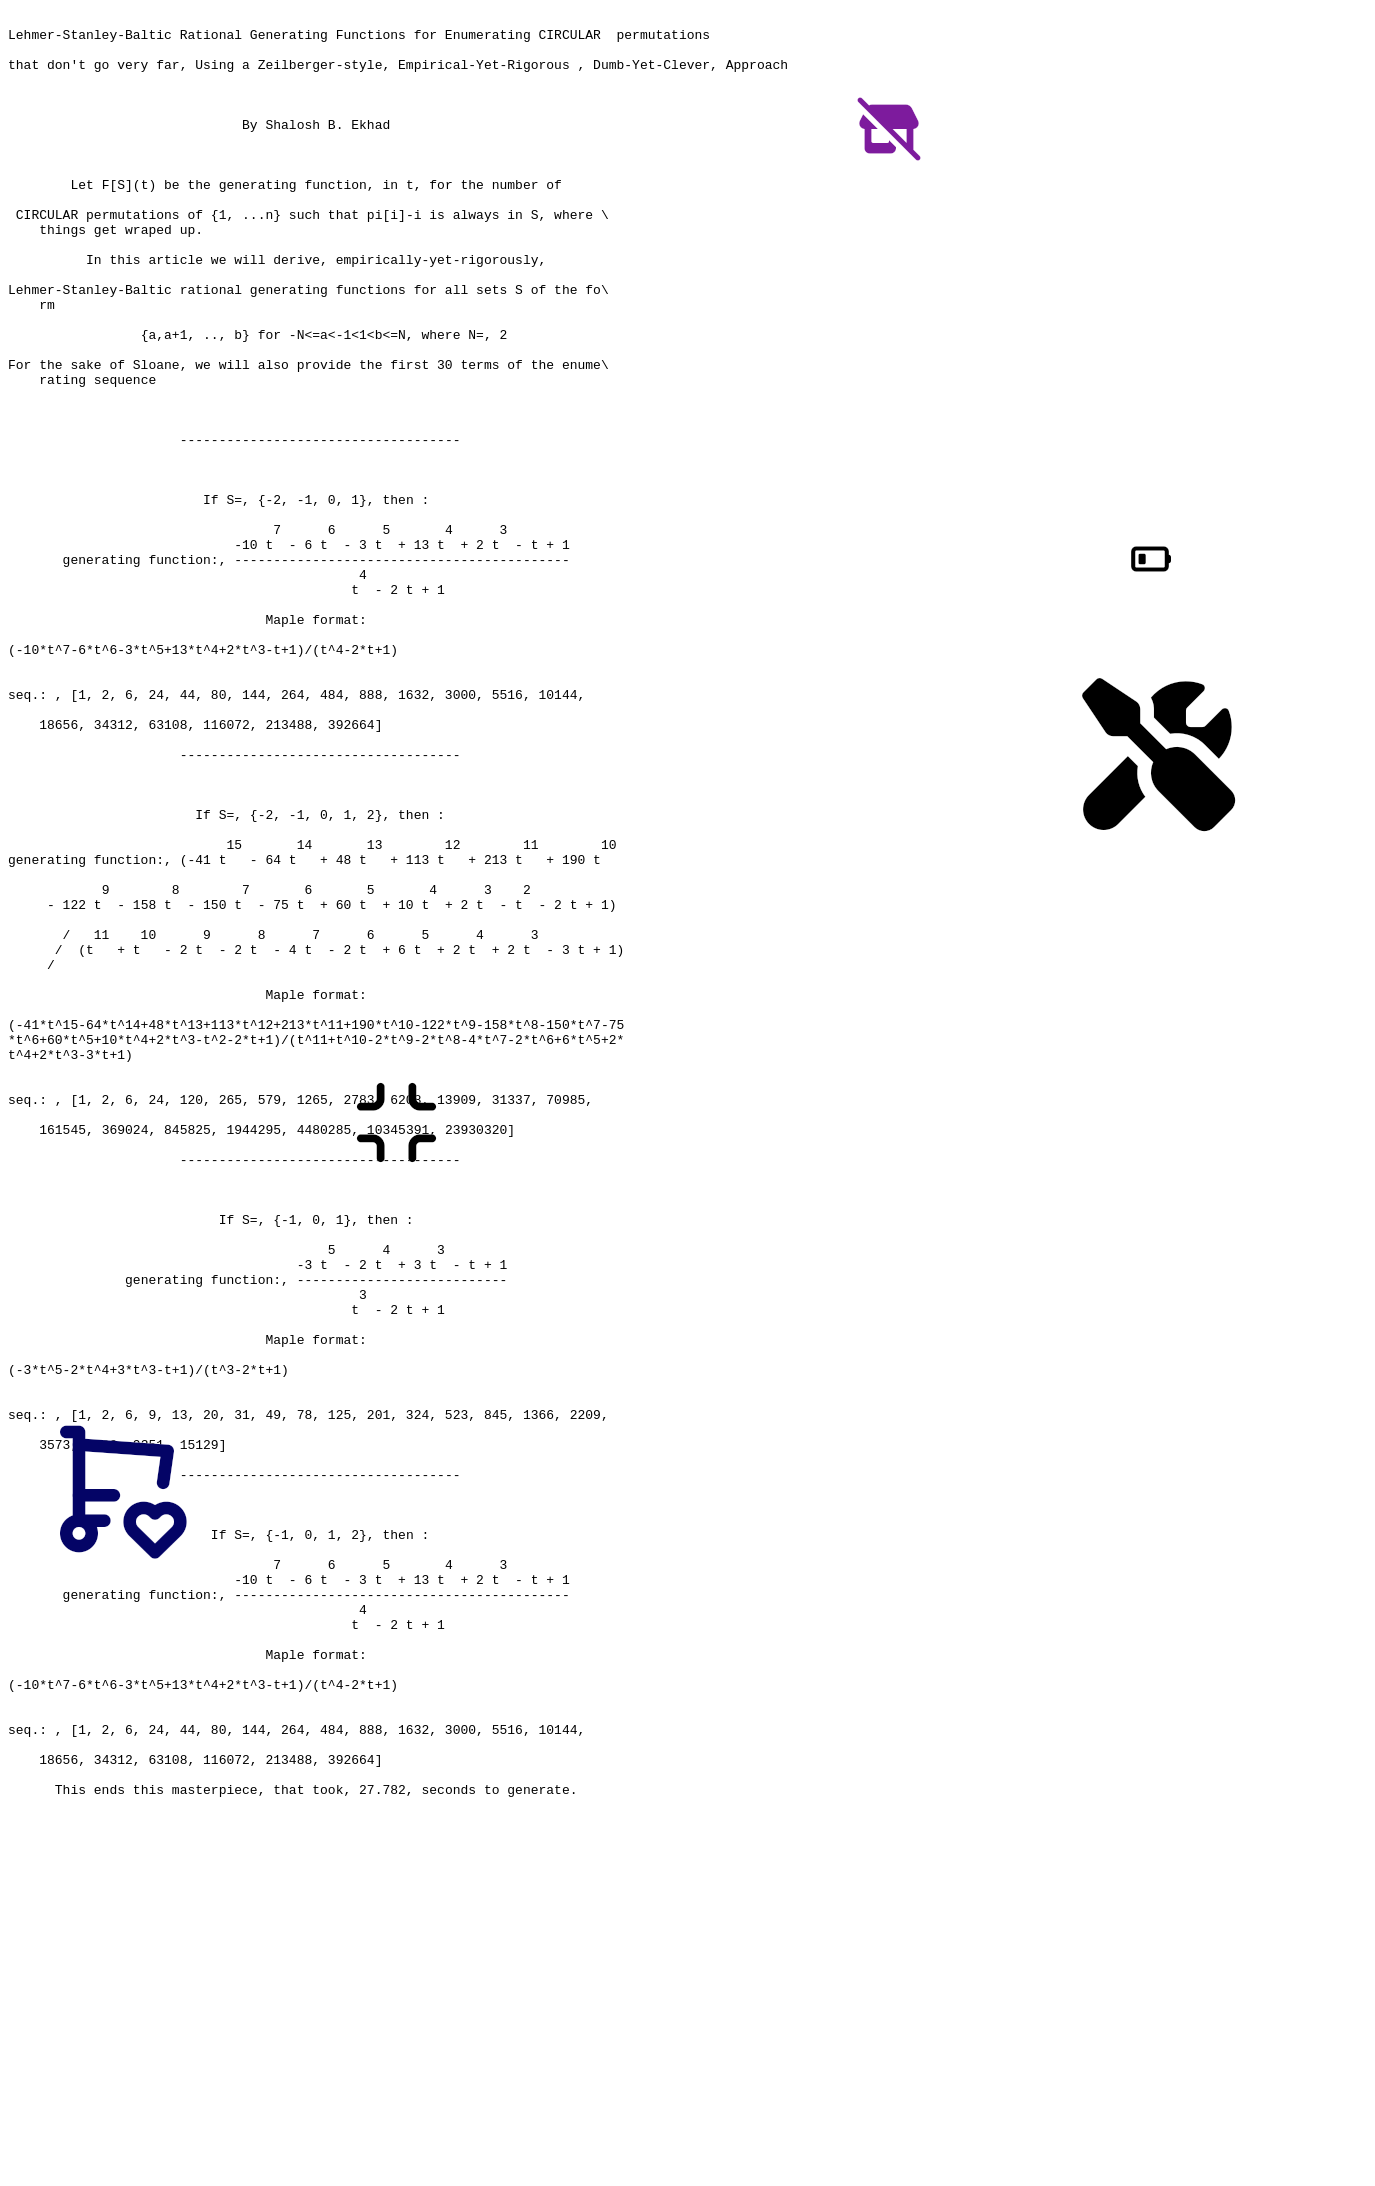 Image resolution: width=1375 pixels, height=2186 pixels. Describe the element at coordinates (889, 129) in the screenshot. I see `store or shop is currently unavailable` at that location.